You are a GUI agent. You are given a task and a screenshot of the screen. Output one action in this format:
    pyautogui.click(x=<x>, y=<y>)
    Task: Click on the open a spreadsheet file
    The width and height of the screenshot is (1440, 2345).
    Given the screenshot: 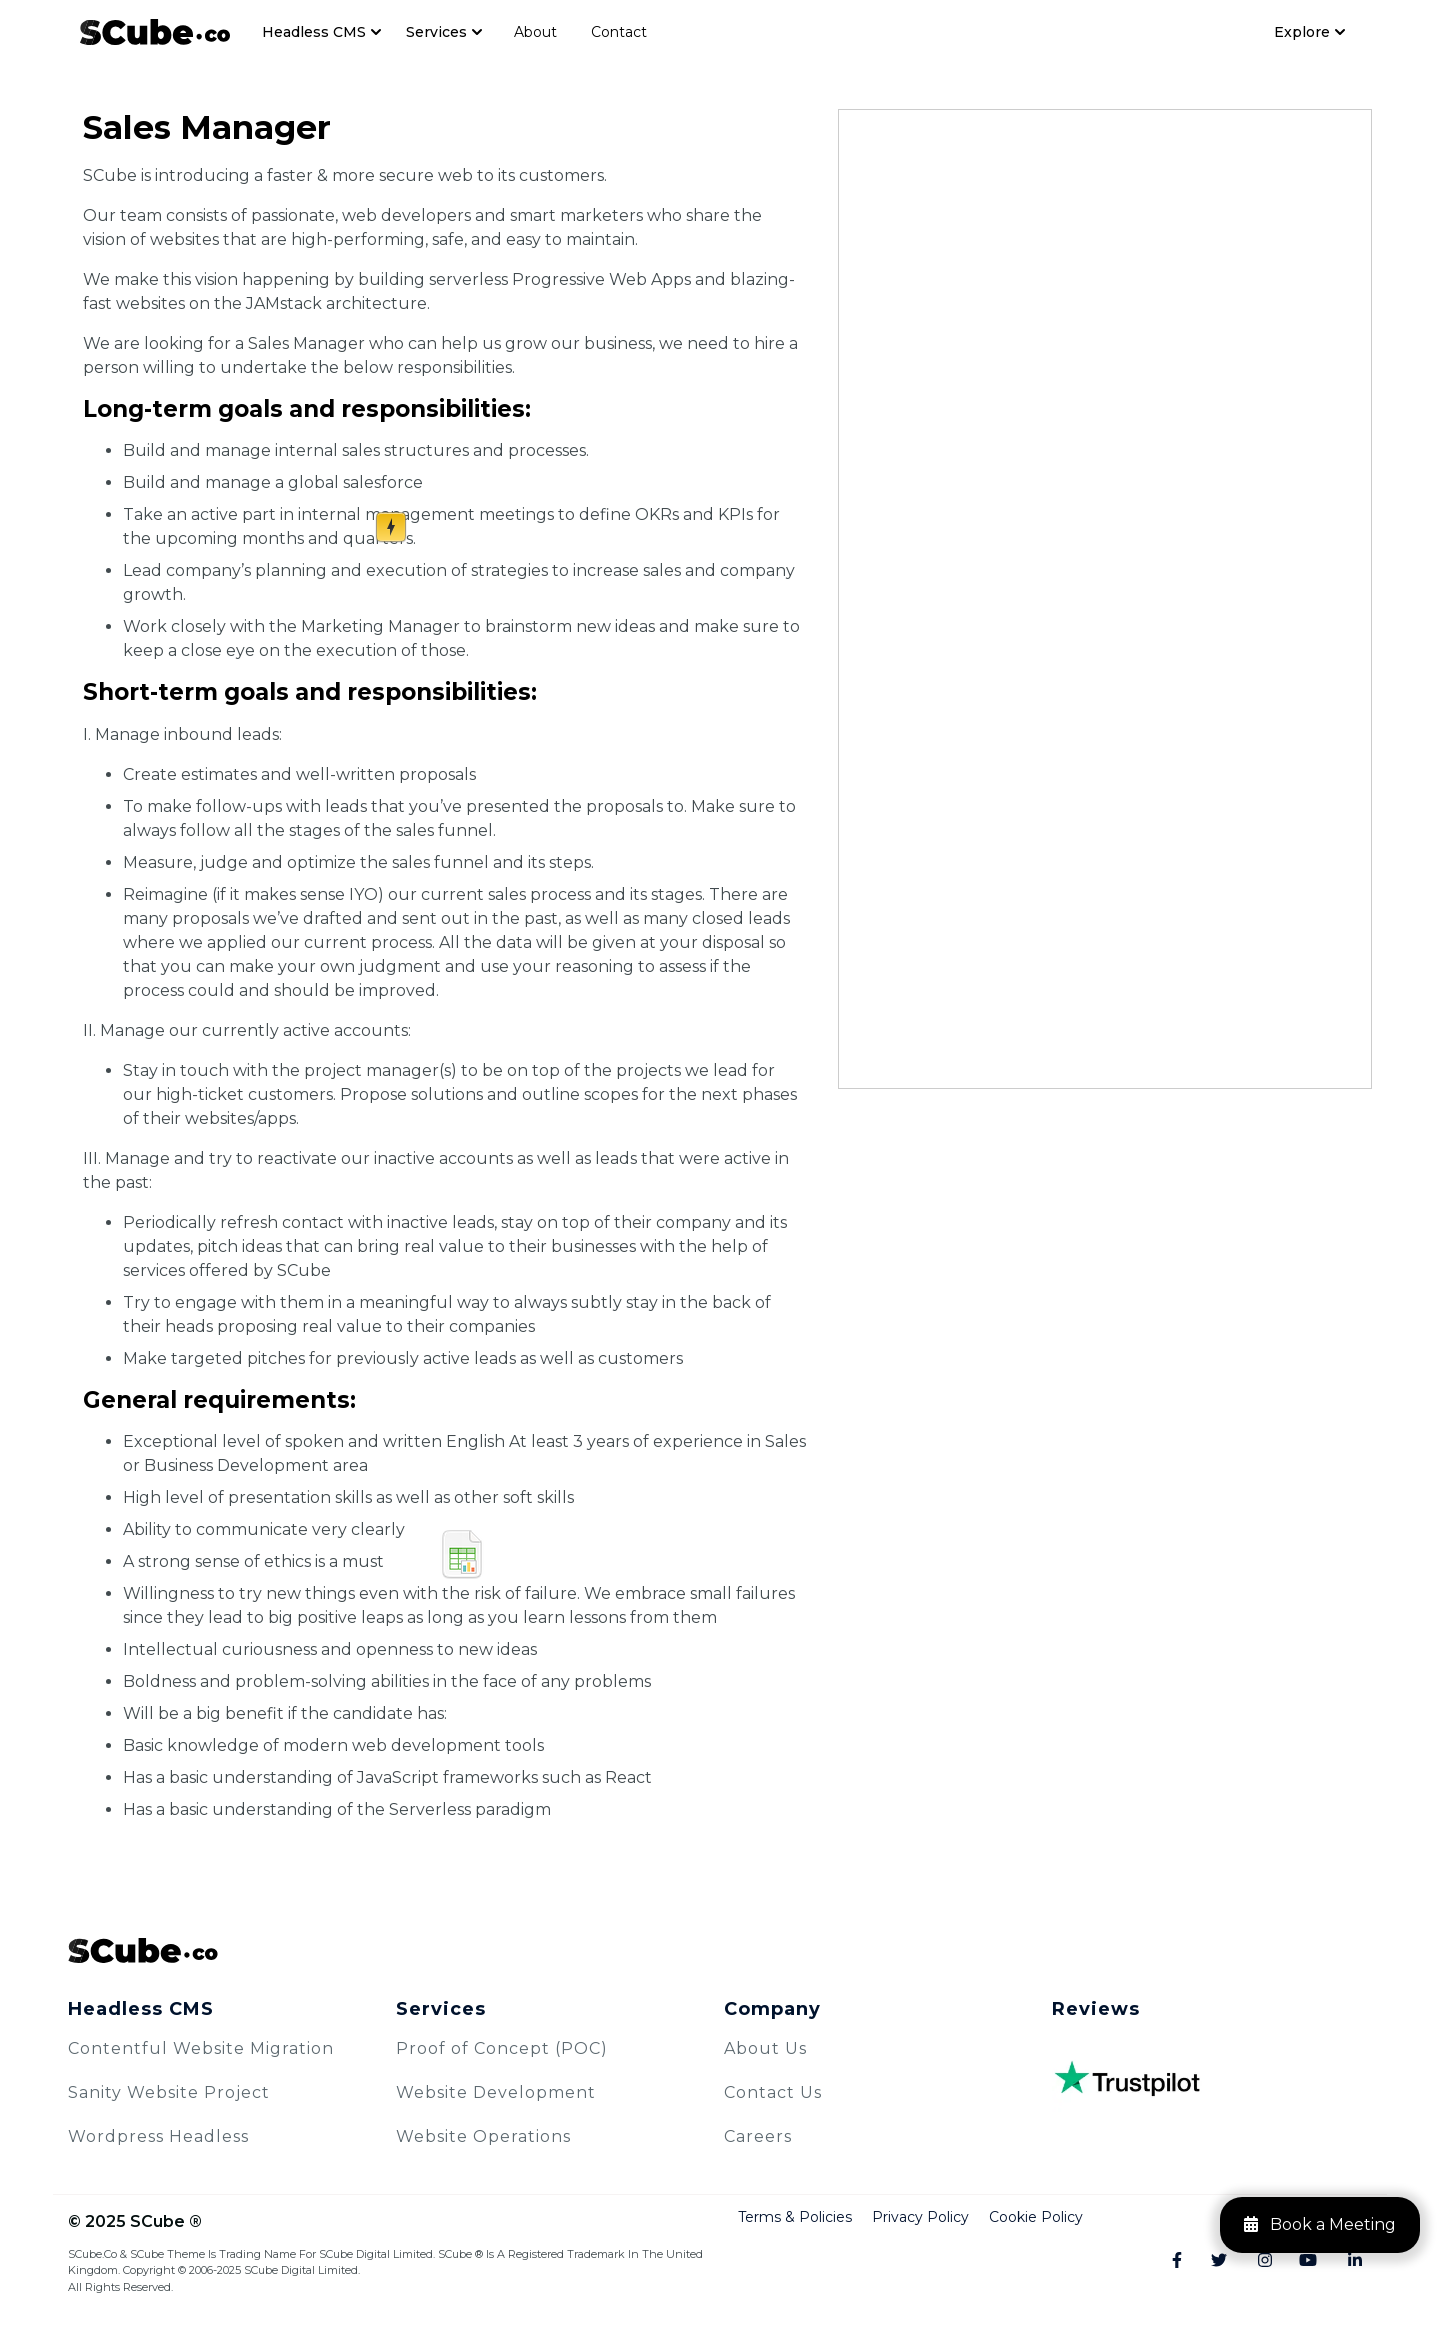 What is the action you would take?
    pyautogui.click(x=462, y=1554)
    